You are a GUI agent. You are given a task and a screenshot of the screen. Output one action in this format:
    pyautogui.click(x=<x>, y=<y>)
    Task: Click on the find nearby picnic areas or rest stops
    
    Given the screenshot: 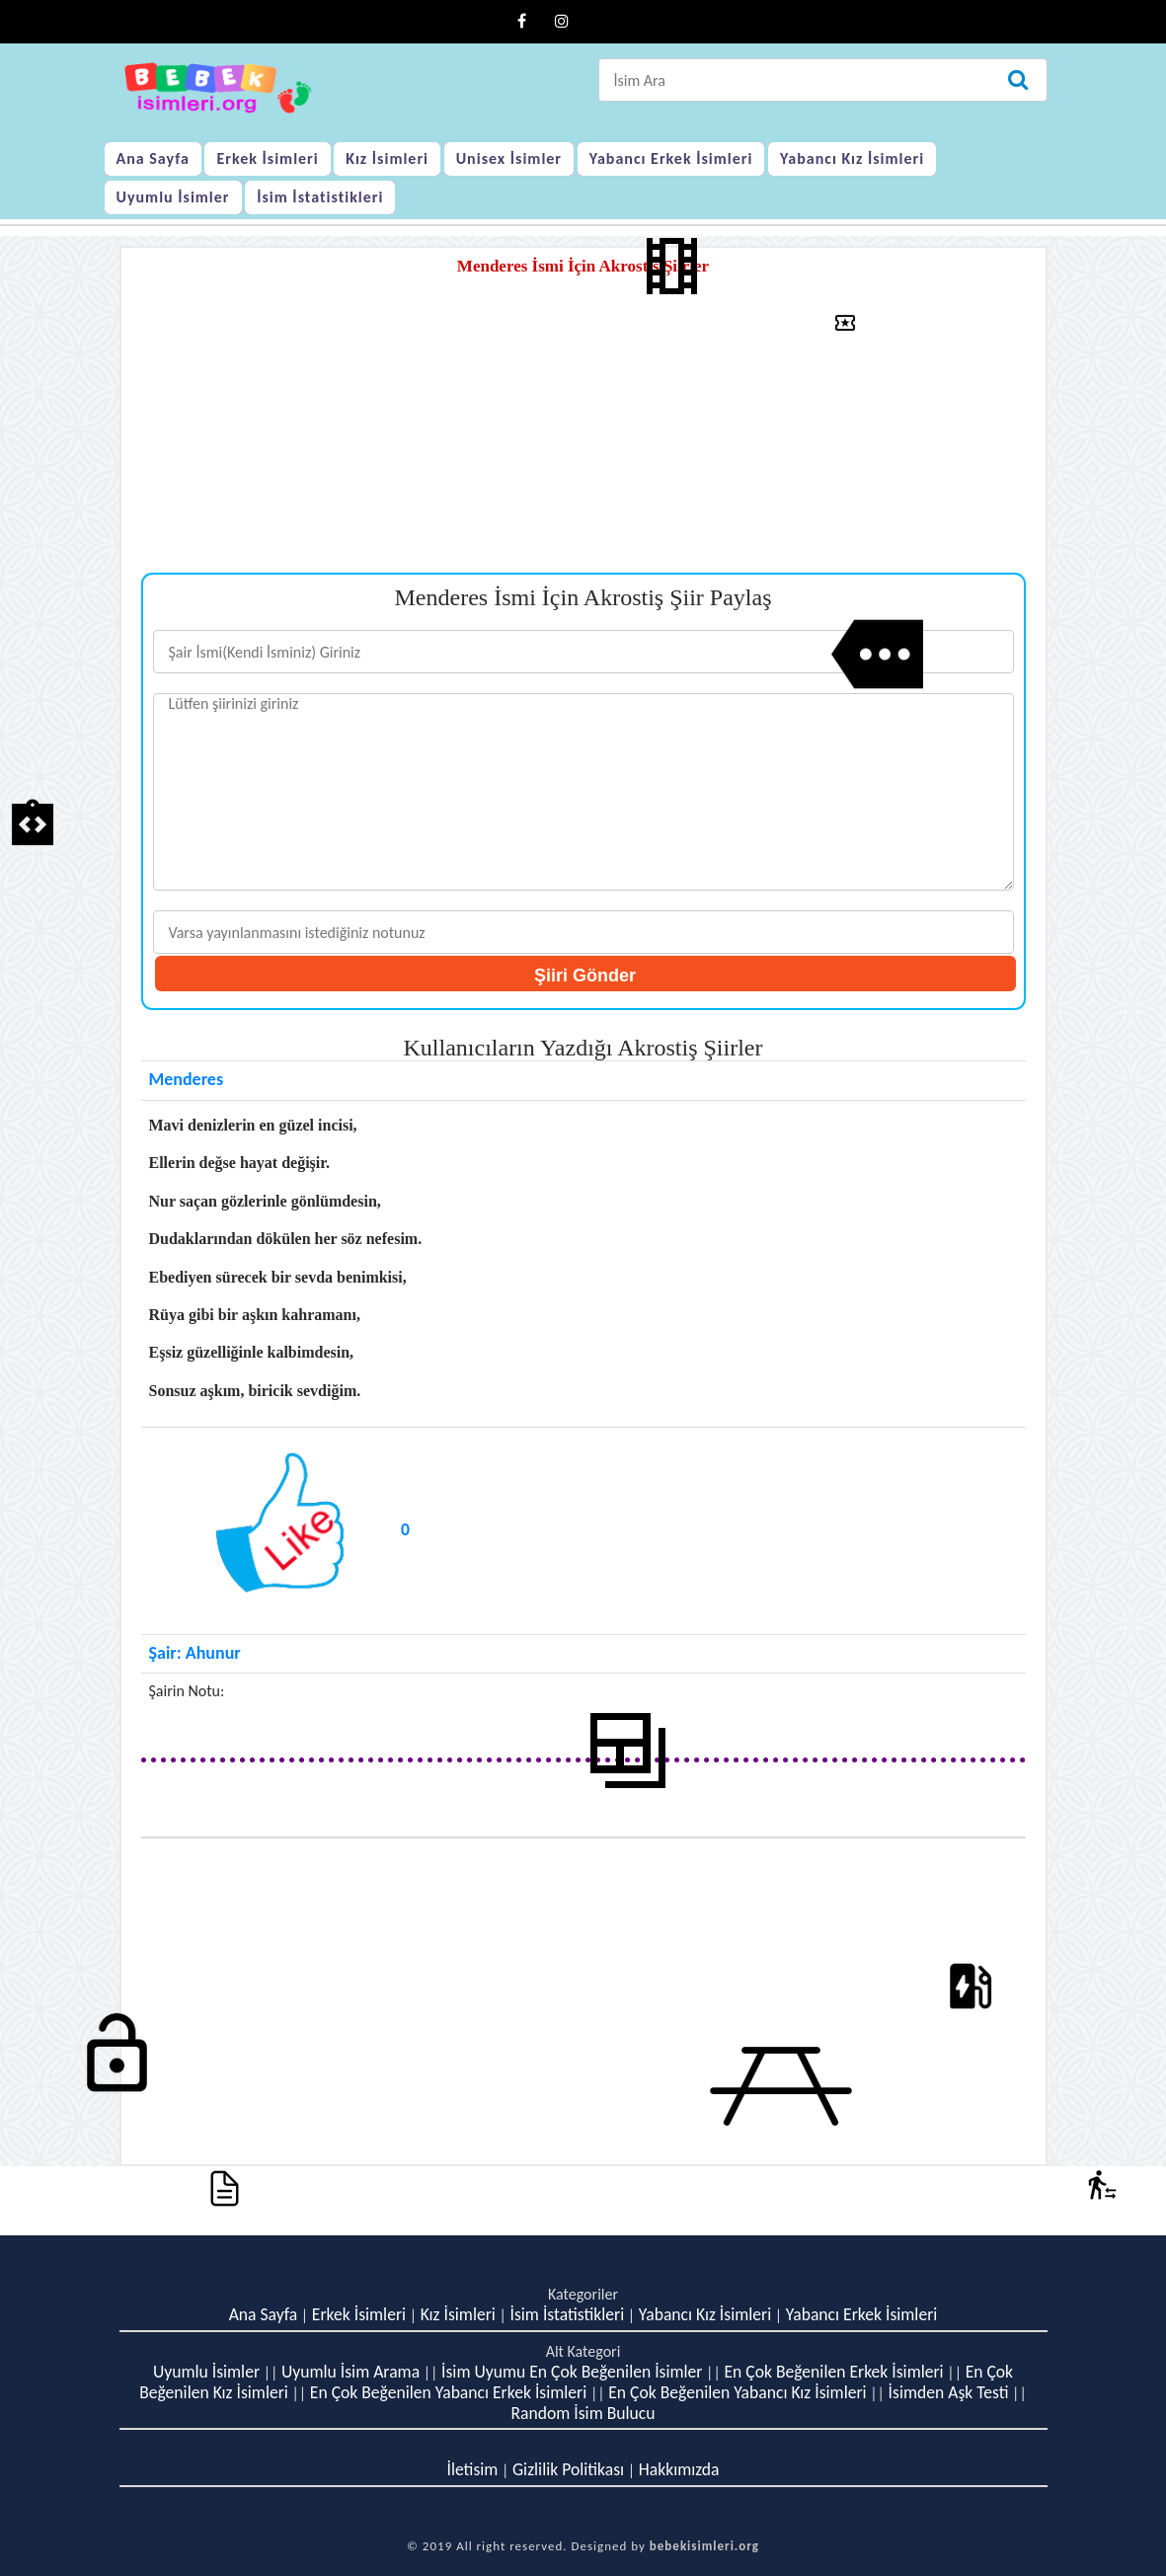 What is the action you would take?
    pyautogui.click(x=781, y=2086)
    